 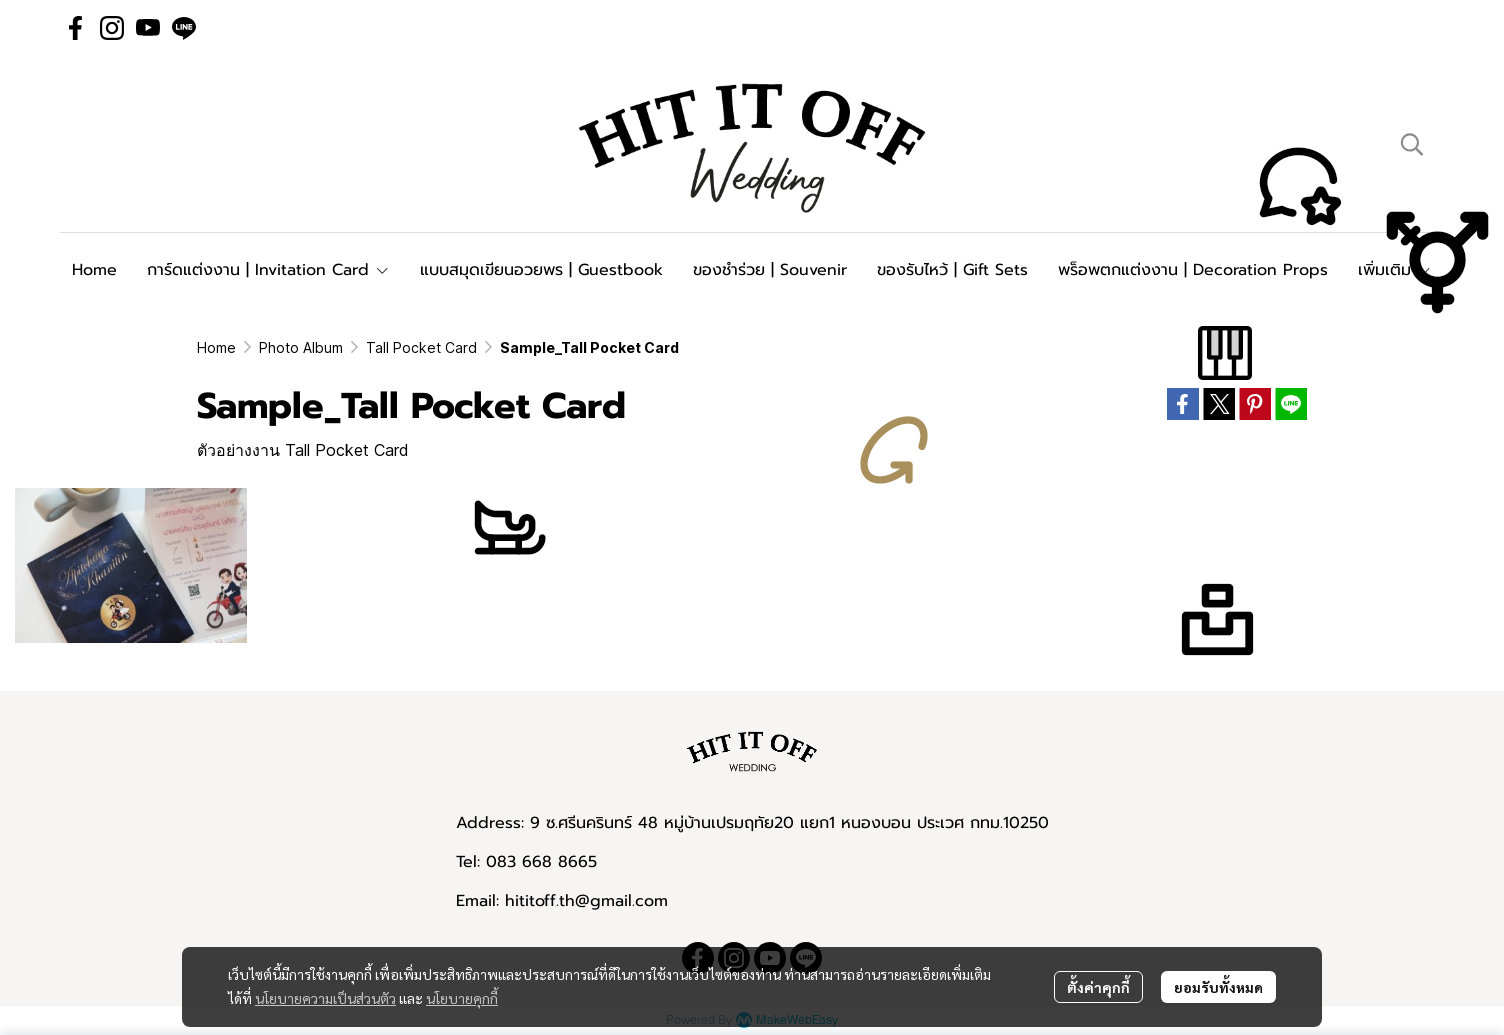 I want to click on mark a conversation as favorite, so click(x=1298, y=182).